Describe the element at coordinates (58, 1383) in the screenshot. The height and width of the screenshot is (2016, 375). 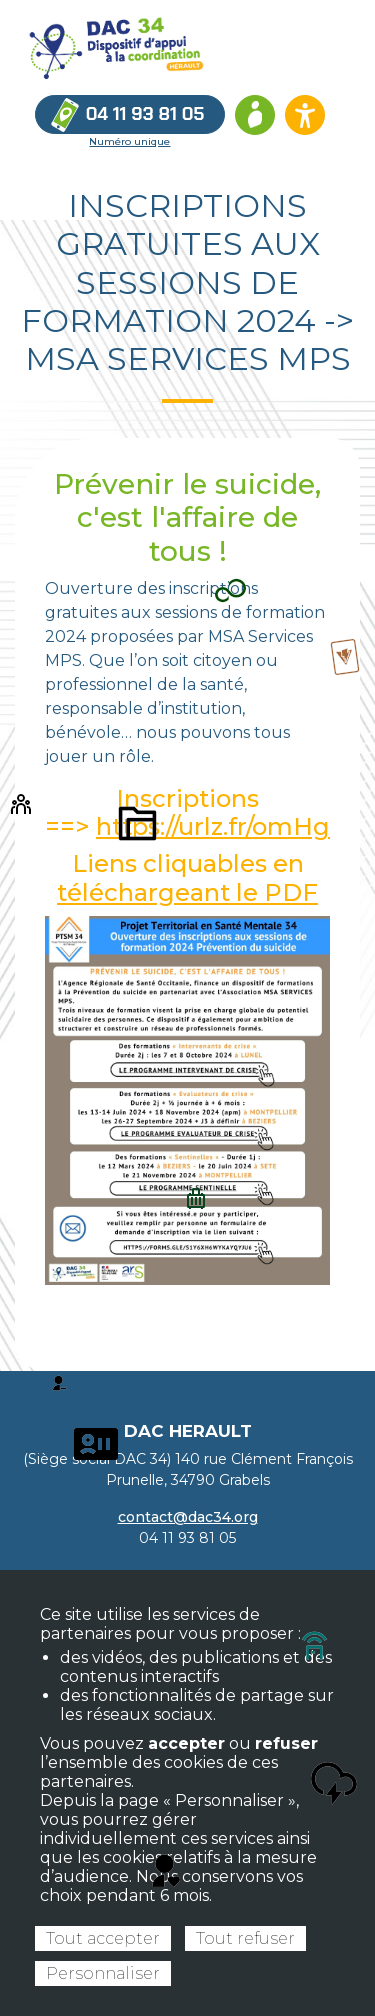
I see `remove a user or contact` at that location.